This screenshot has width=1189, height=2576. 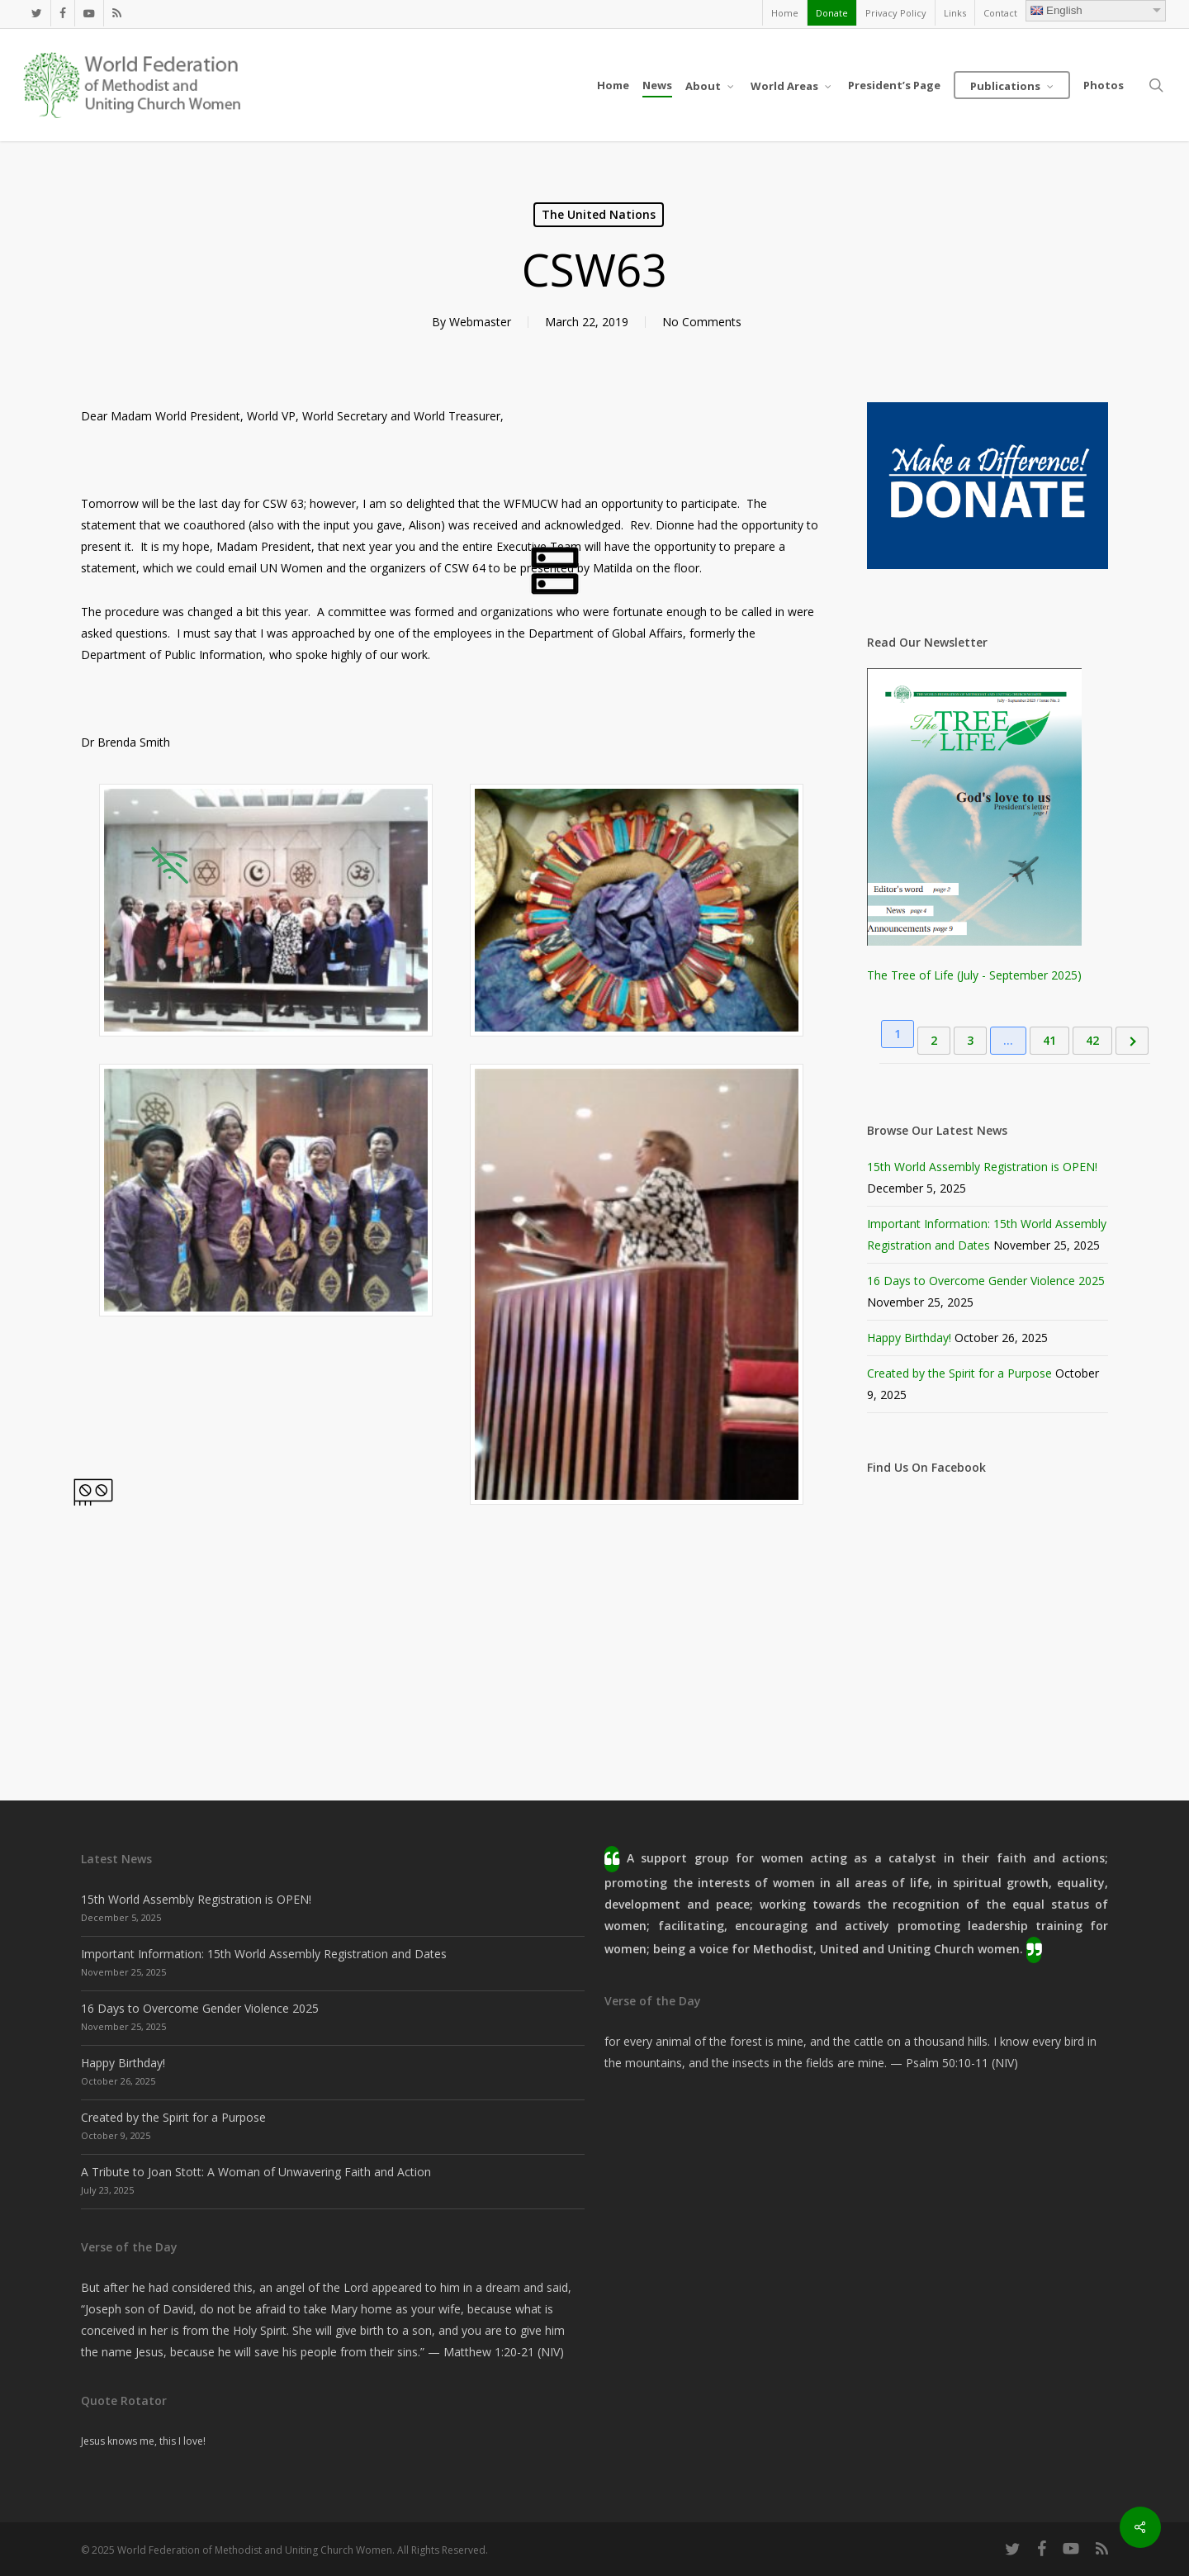 What do you see at coordinates (555, 571) in the screenshot?
I see `access server or DNS settings` at bounding box center [555, 571].